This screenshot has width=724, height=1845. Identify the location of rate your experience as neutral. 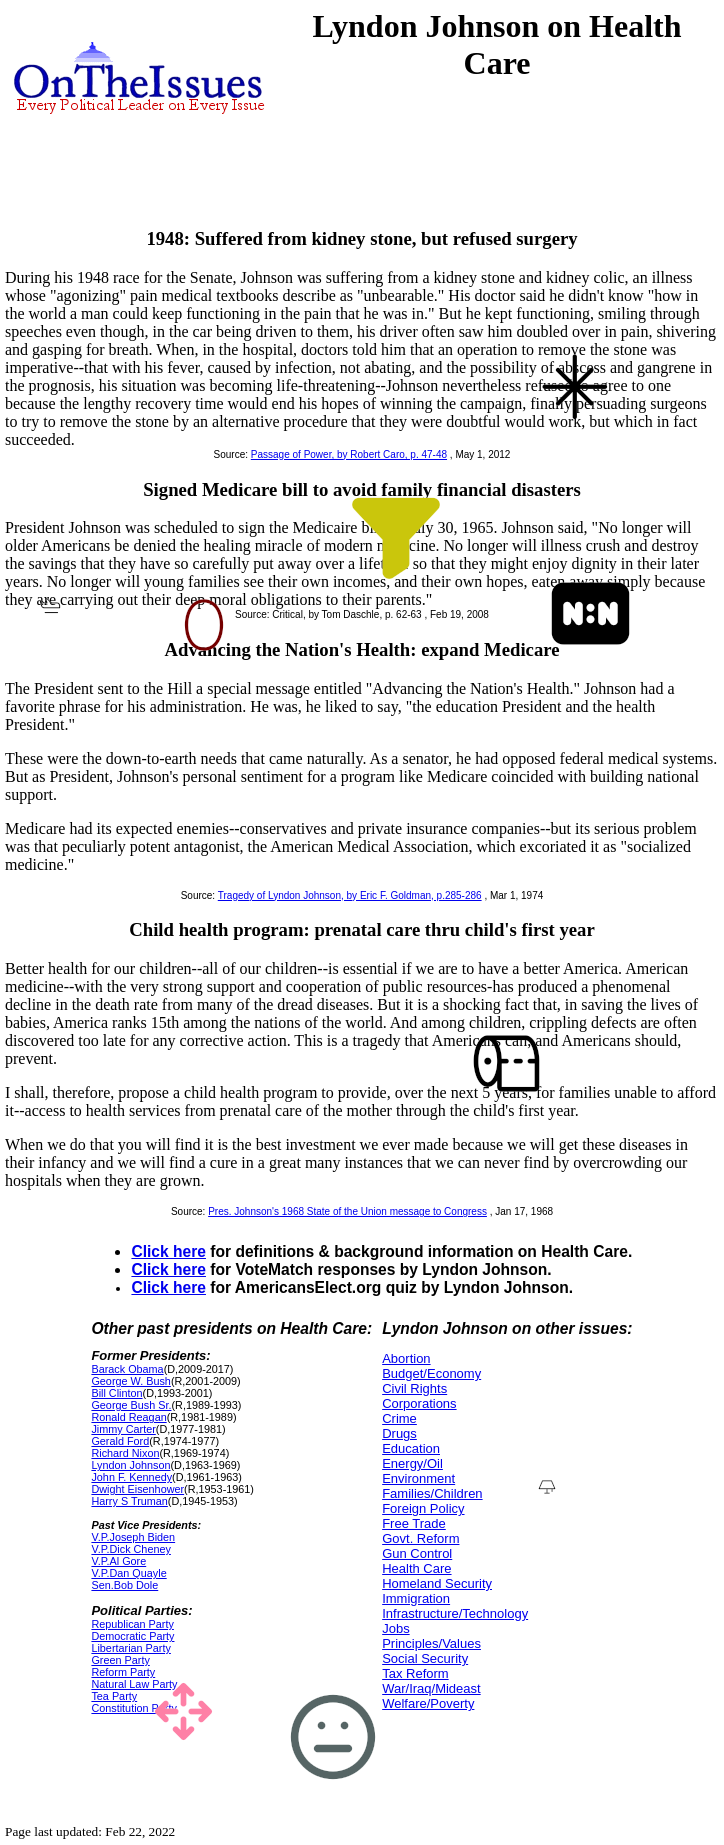
(333, 1737).